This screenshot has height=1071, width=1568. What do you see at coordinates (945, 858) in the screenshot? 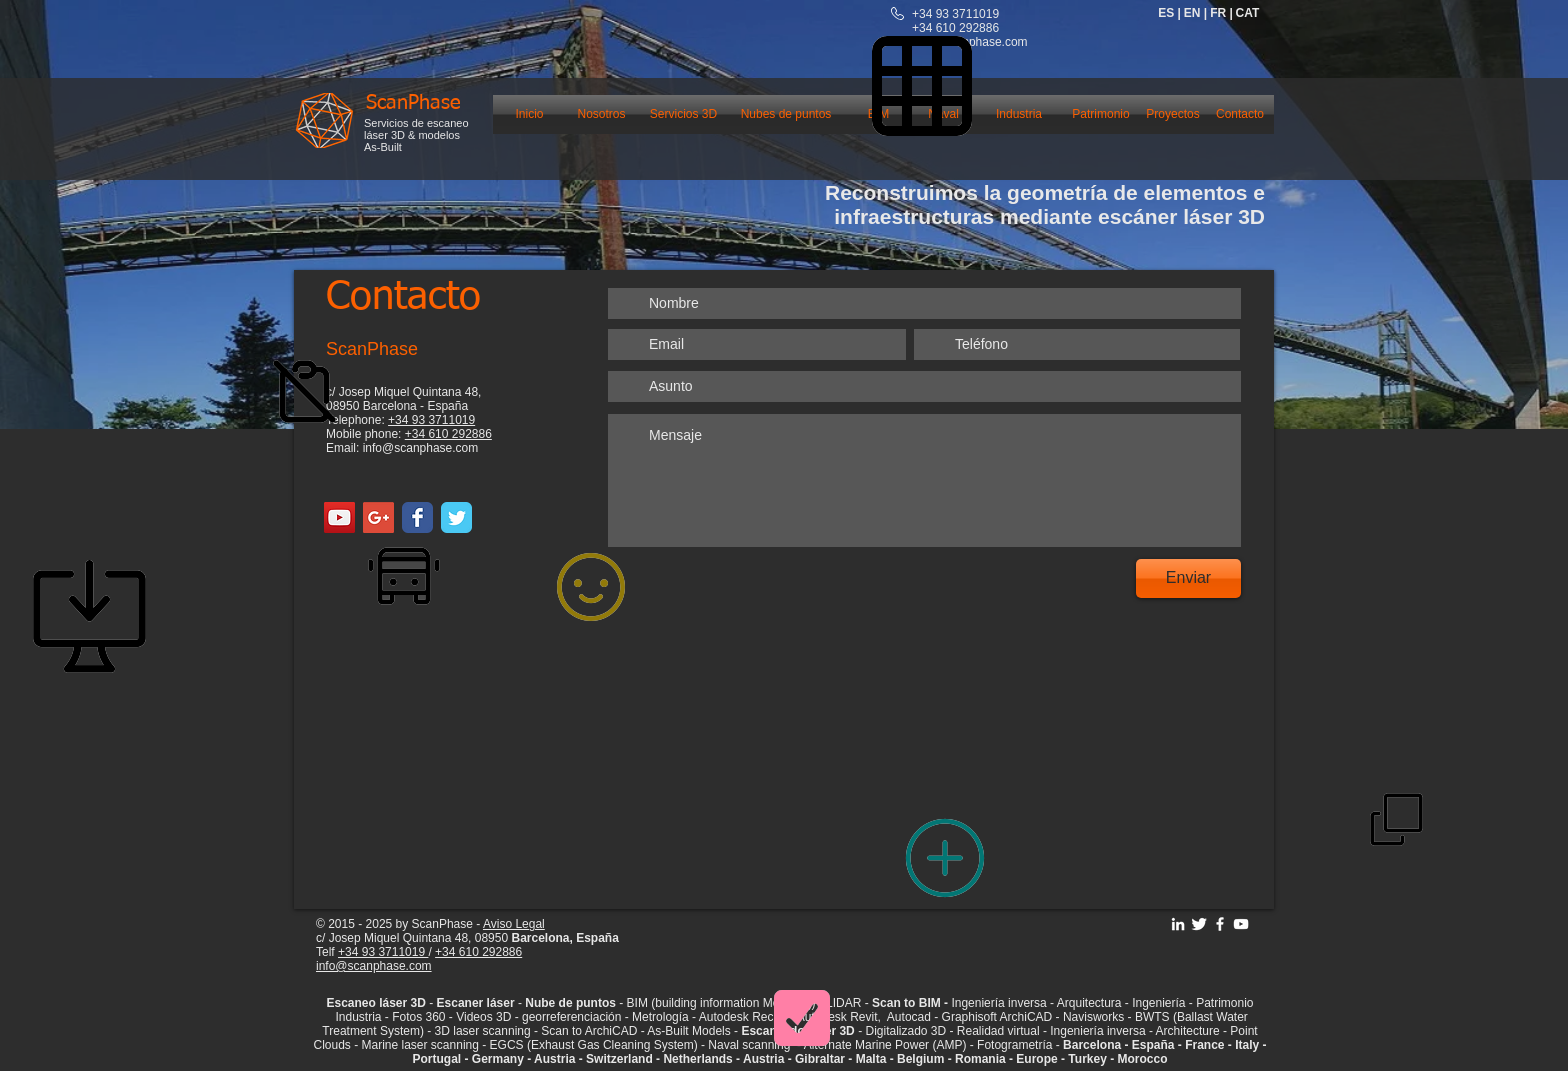
I see `add a new item` at bounding box center [945, 858].